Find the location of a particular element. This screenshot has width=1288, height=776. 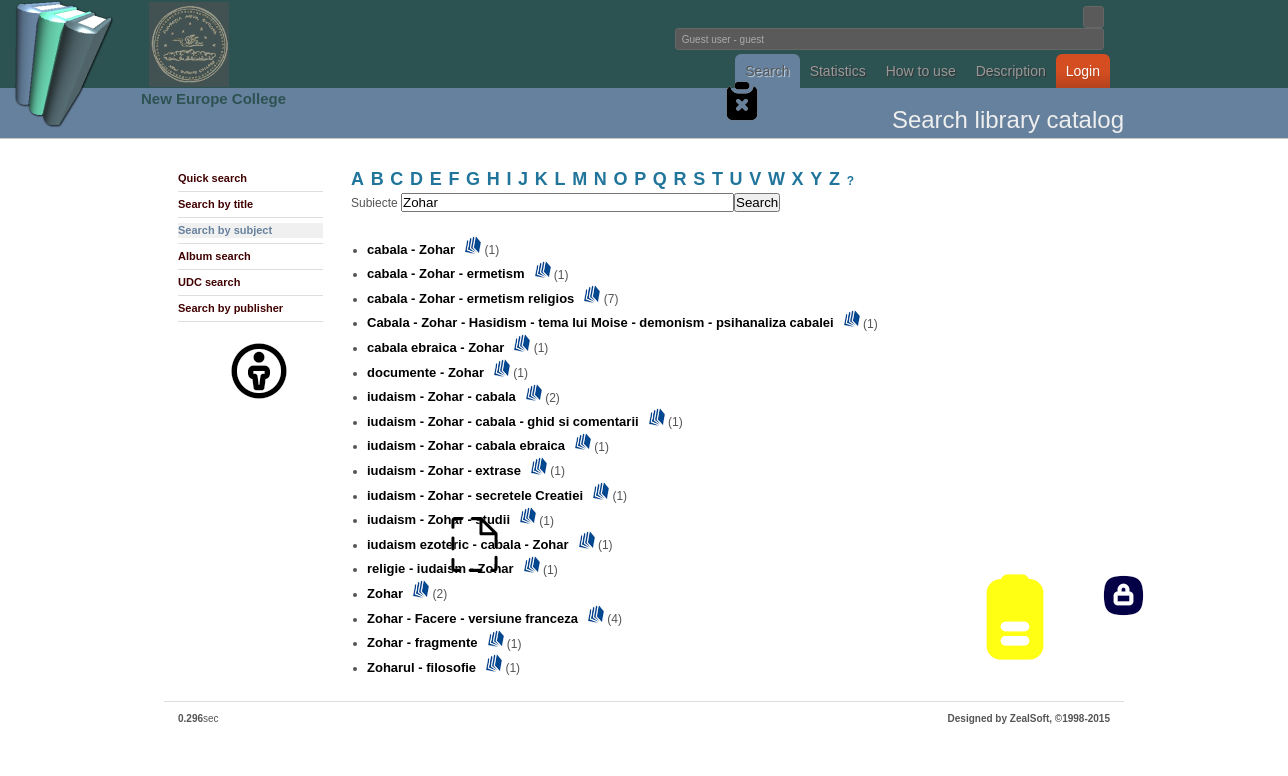

indicates creative commons attribution license required is located at coordinates (259, 371).